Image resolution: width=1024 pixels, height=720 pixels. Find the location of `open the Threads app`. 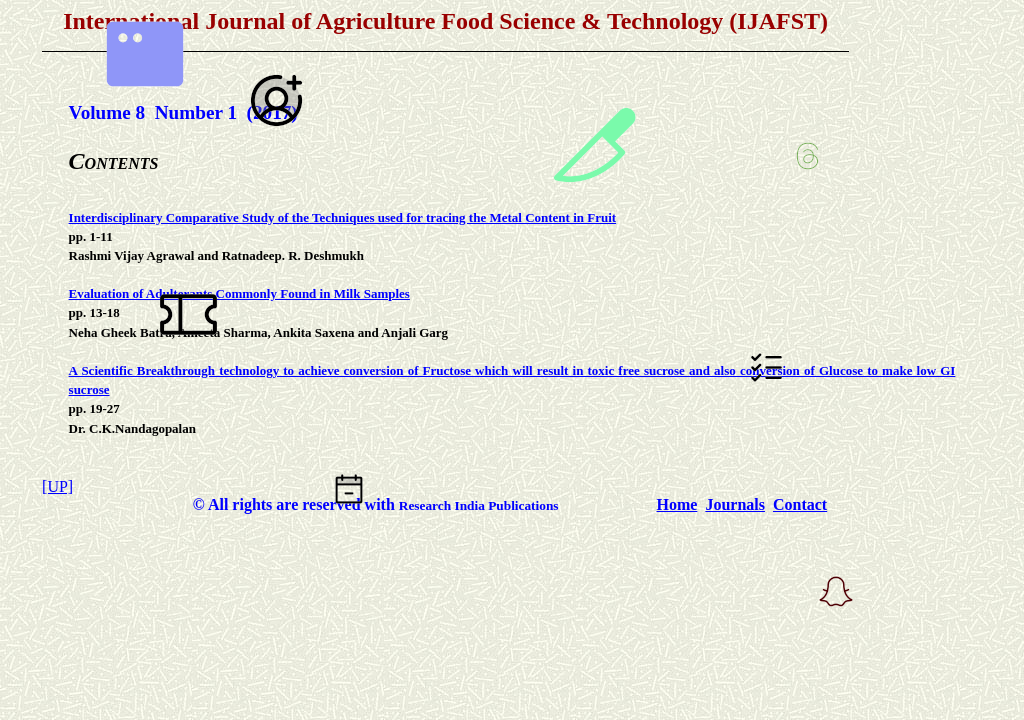

open the Threads app is located at coordinates (808, 156).